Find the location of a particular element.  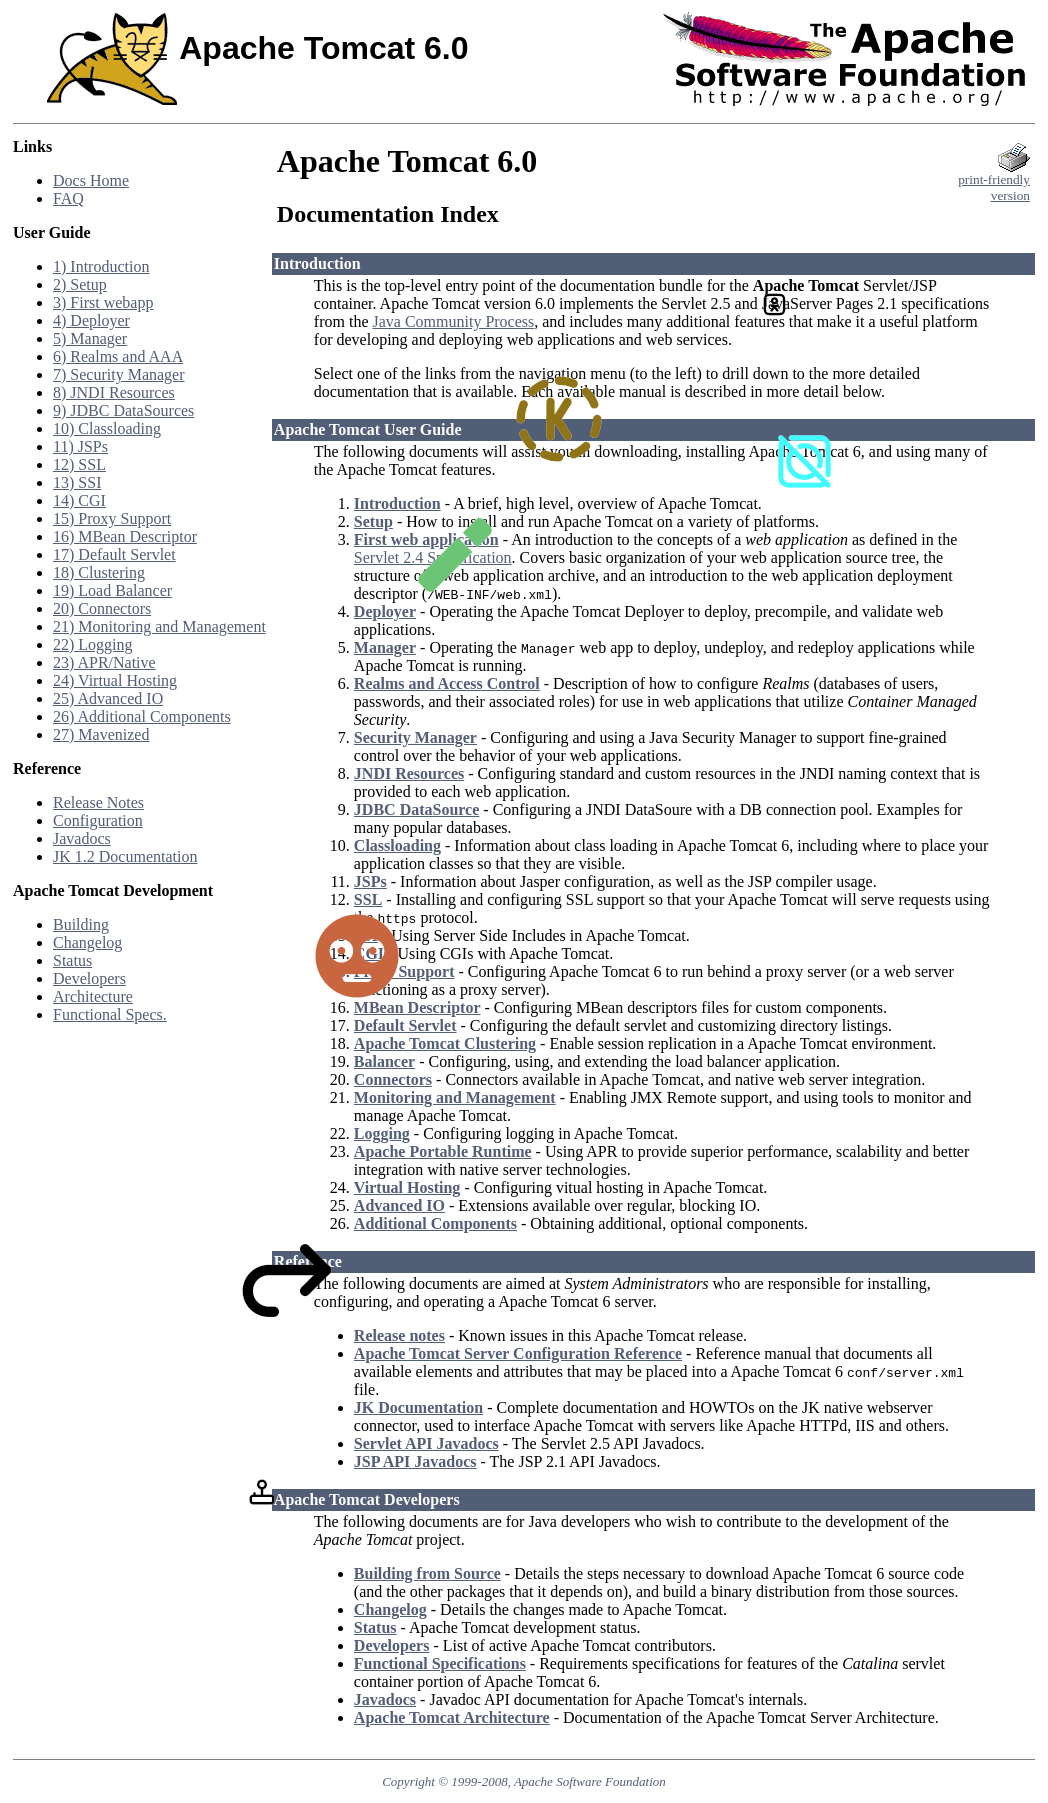

open ok.ru social network is located at coordinates (774, 304).